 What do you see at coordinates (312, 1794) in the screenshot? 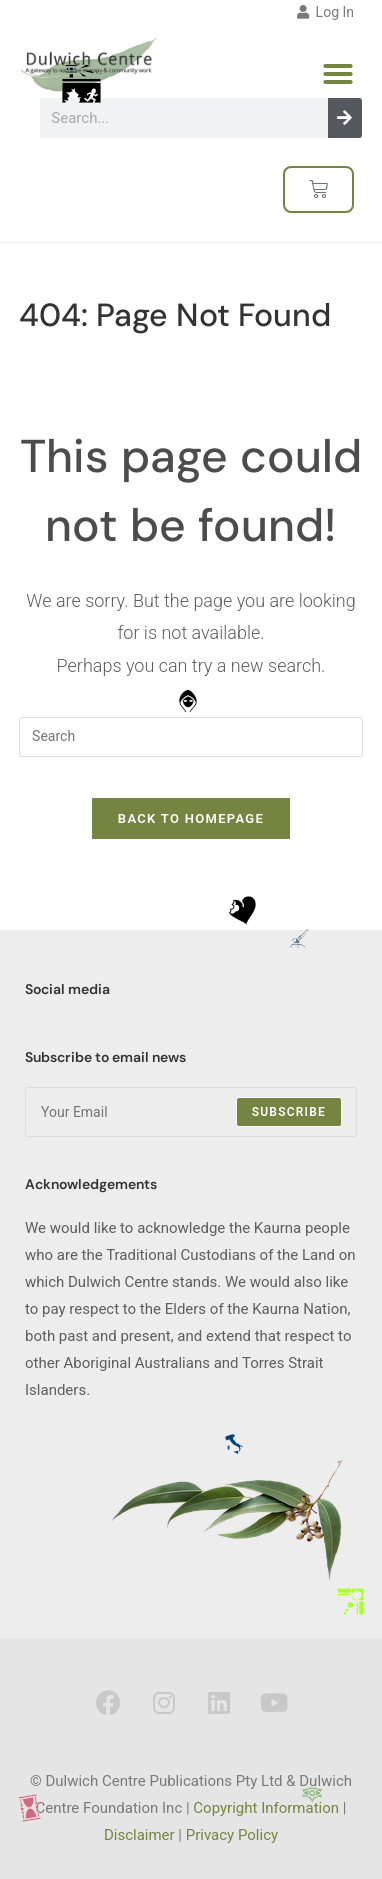
I see `sheikah tribe symbol from the legend of zelda series` at bounding box center [312, 1794].